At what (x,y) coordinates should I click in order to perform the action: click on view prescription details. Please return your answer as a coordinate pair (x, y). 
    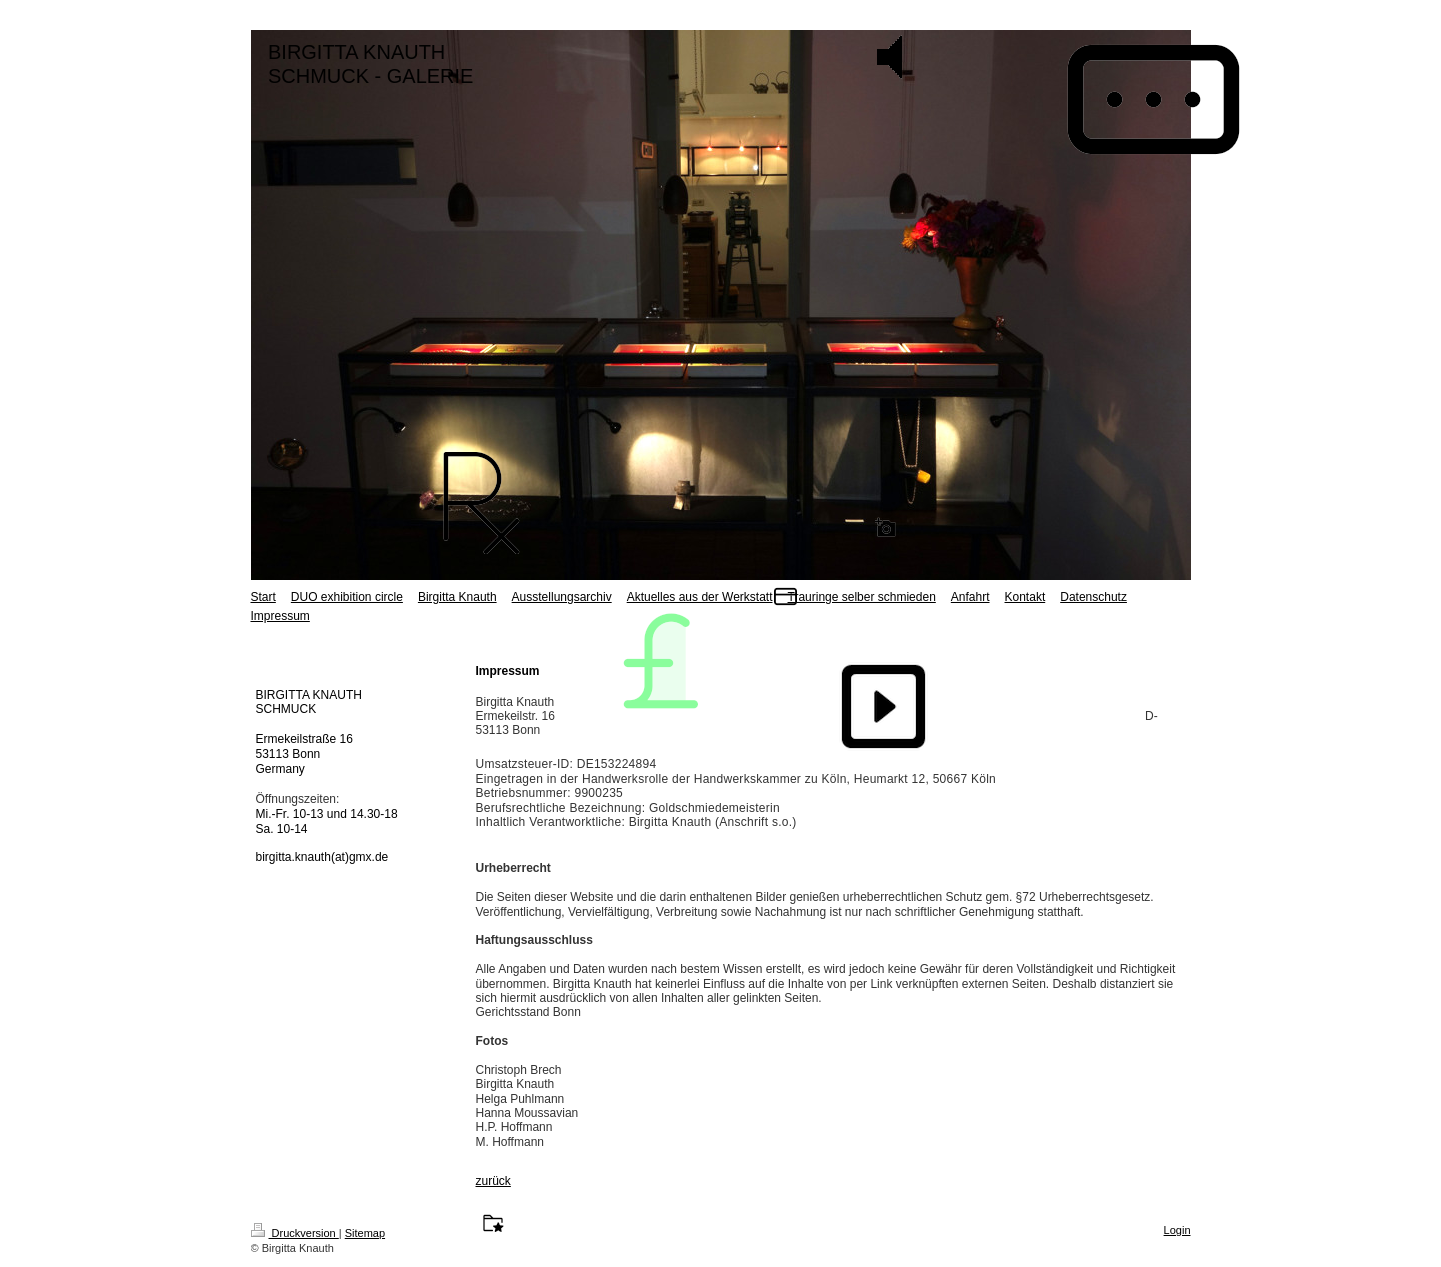
    Looking at the image, I should click on (477, 503).